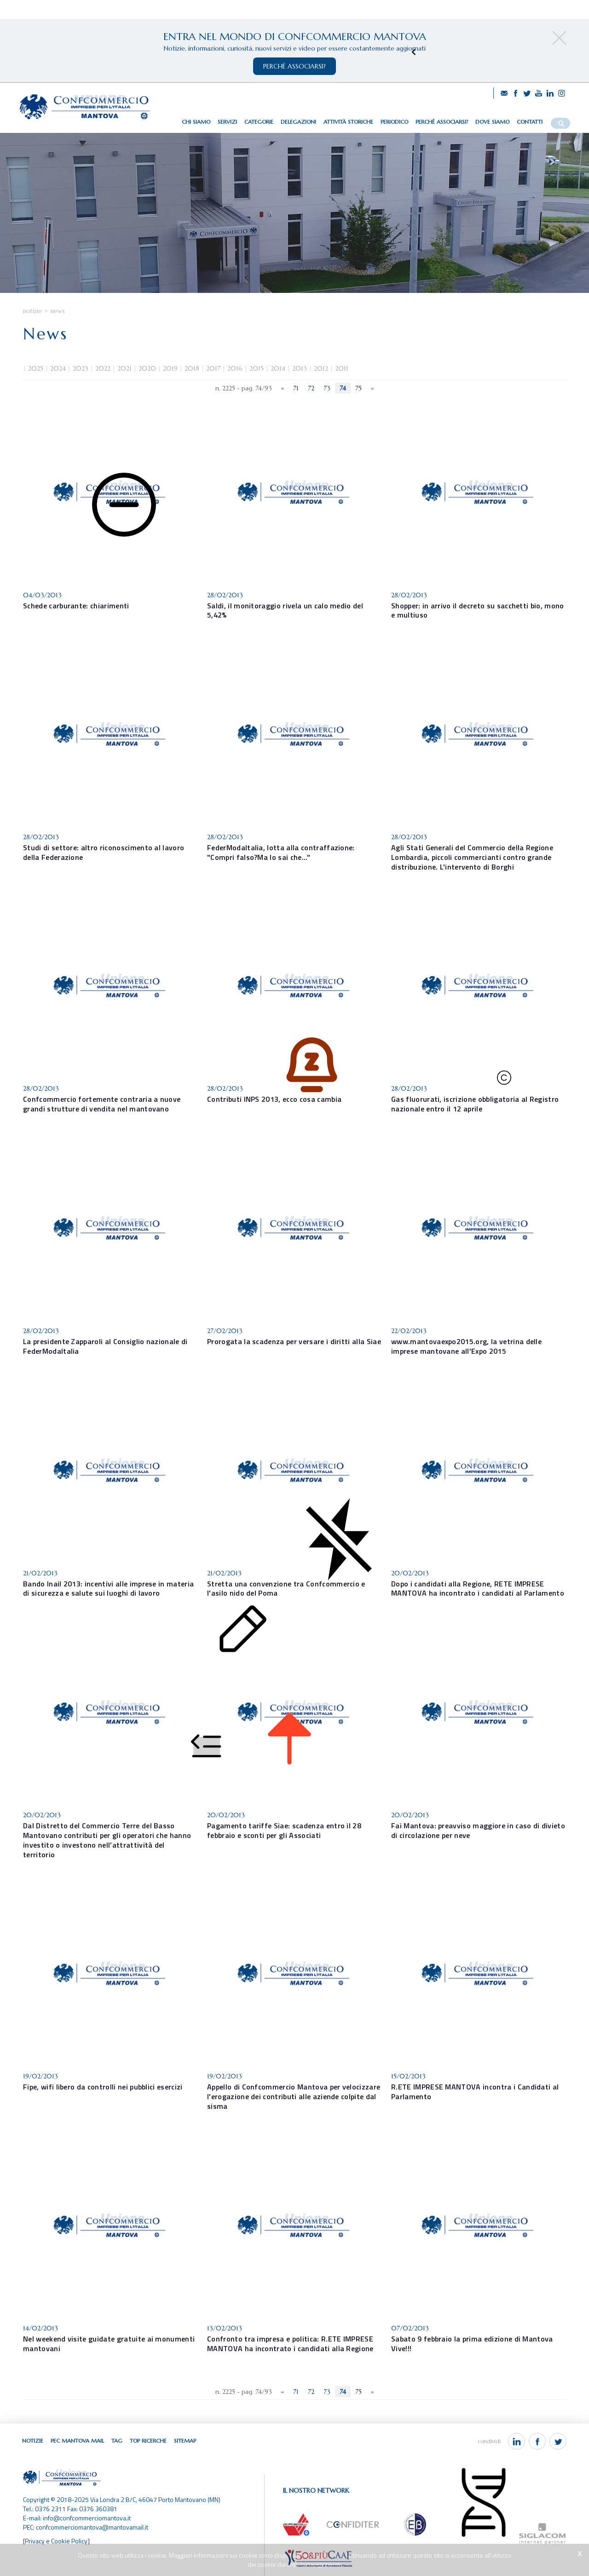  I want to click on indicates copyrighted content, so click(504, 1077).